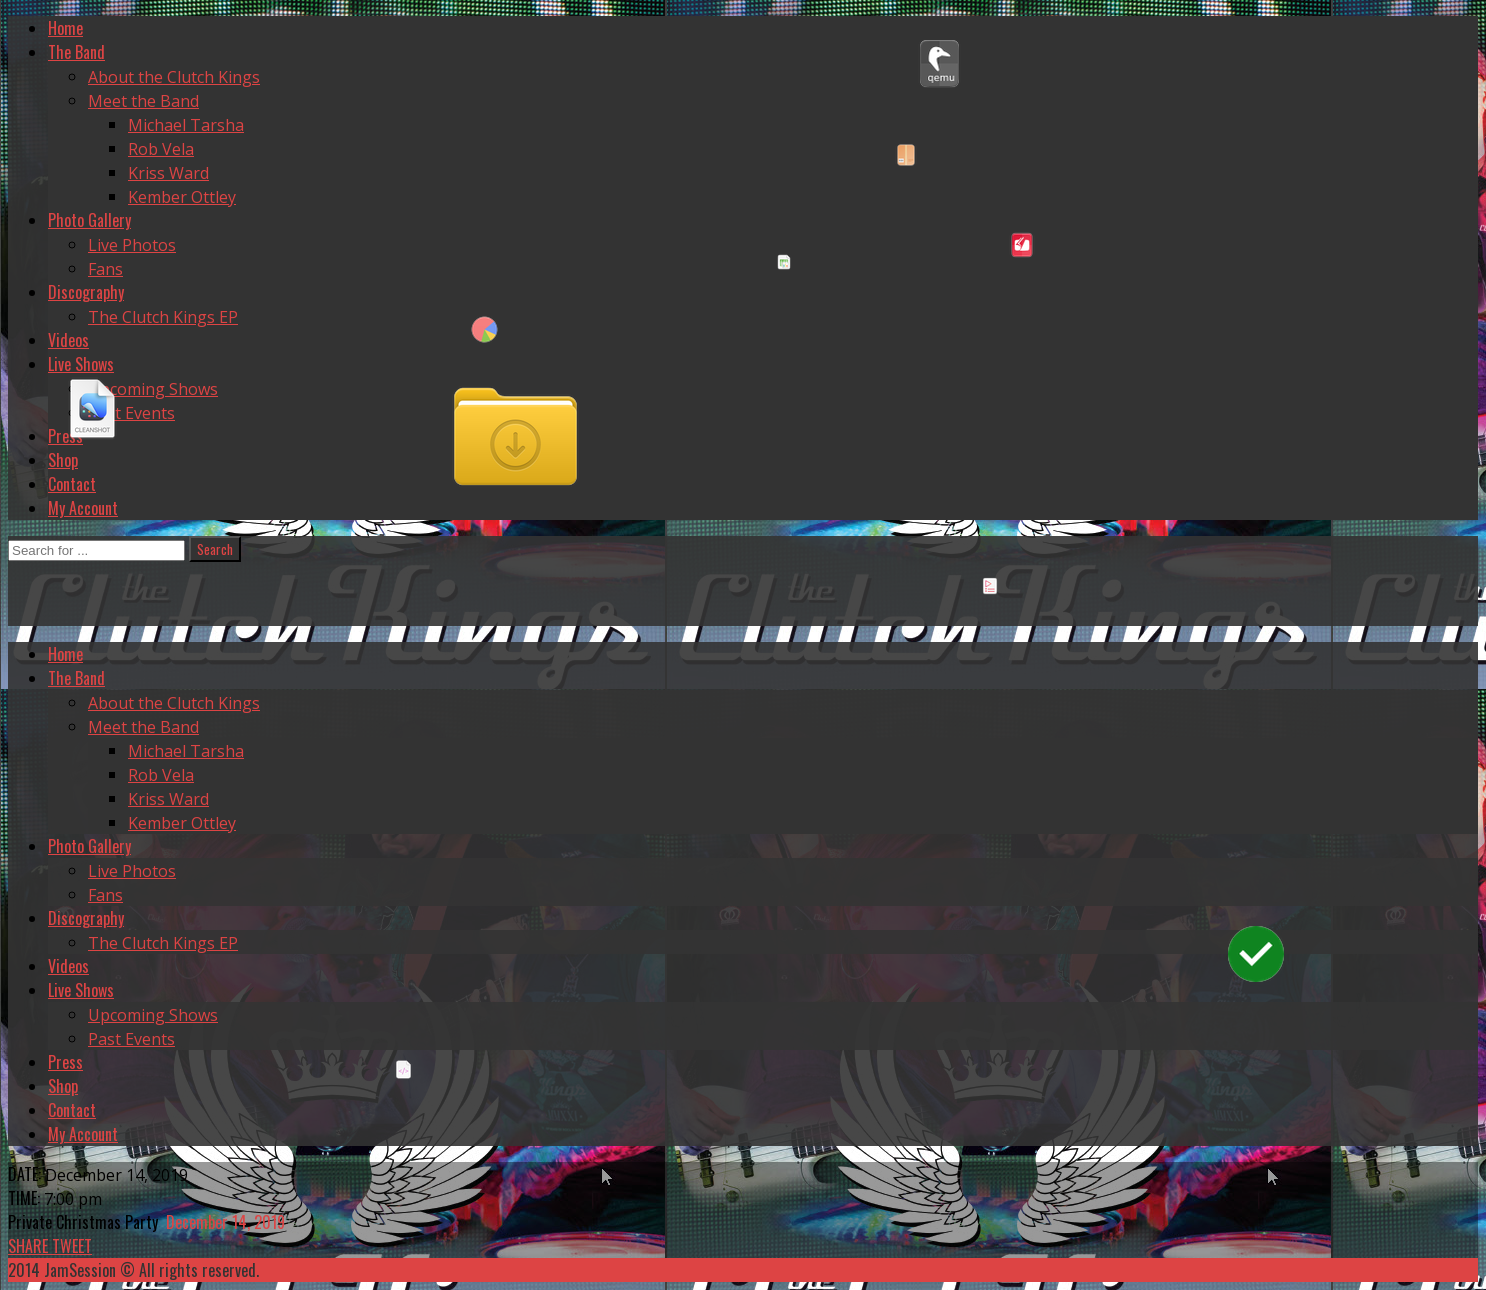 The image size is (1486, 1290). What do you see at coordinates (784, 262) in the screenshot?
I see `open a spreadsheet file` at bounding box center [784, 262].